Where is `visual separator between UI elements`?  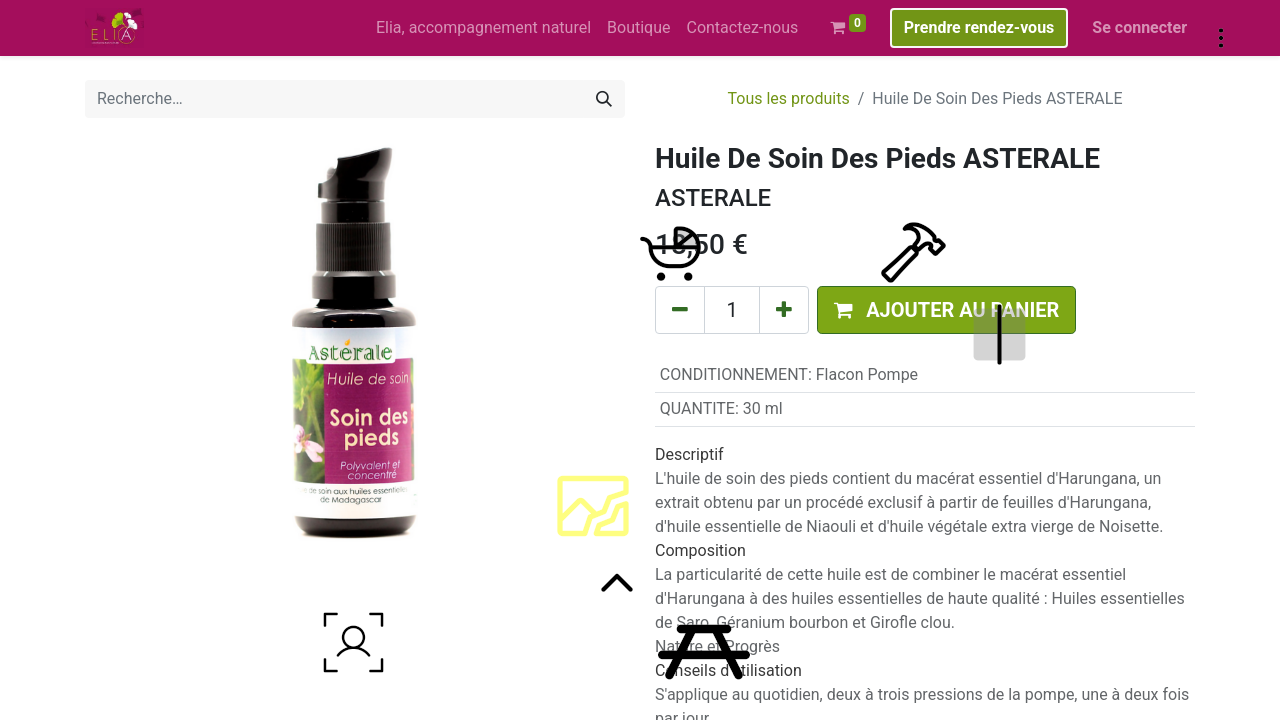 visual separator between UI elements is located at coordinates (999, 334).